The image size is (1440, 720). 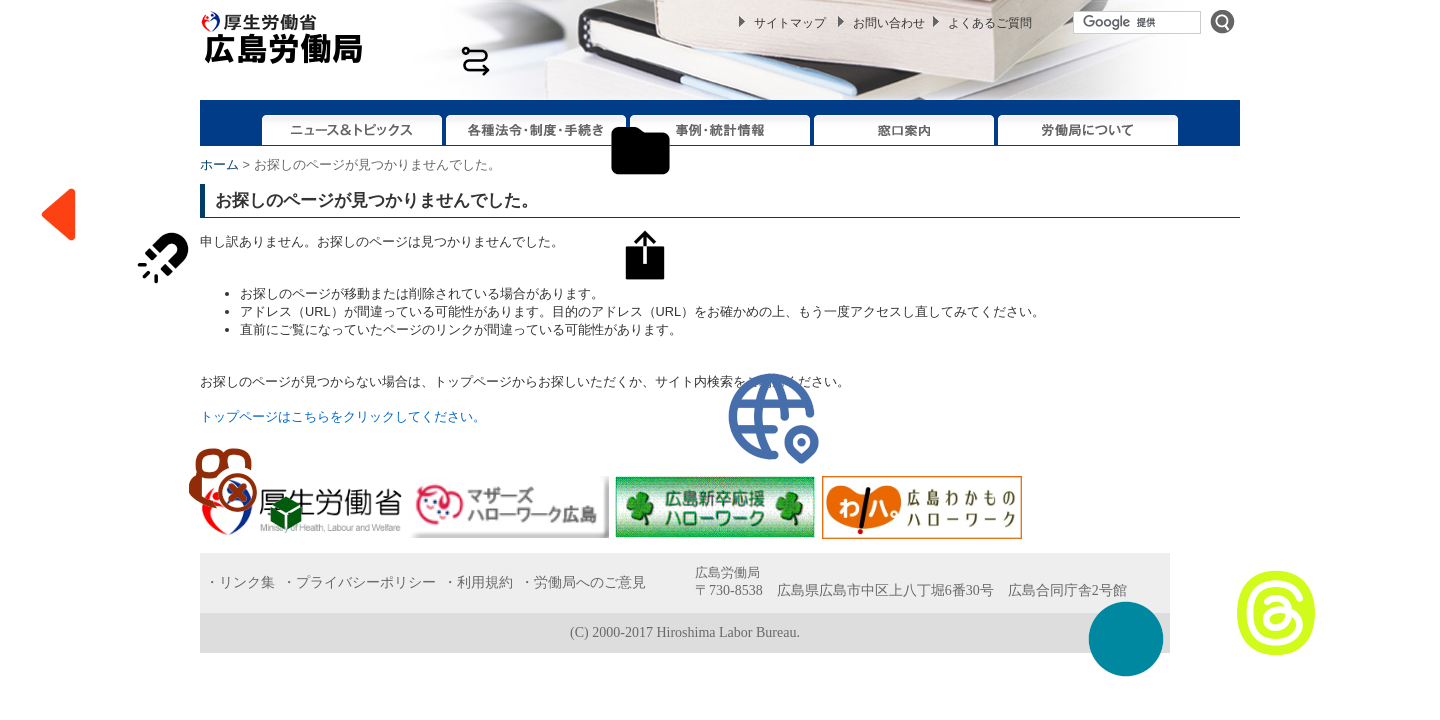 I want to click on open folder to view contents, so click(x=640, y=152).